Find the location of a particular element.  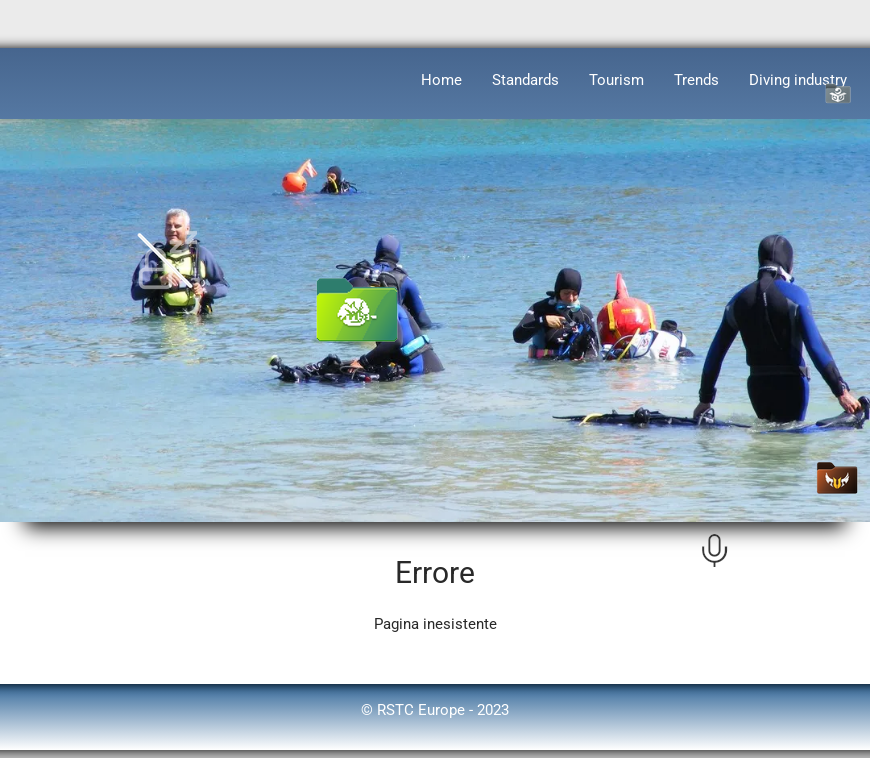

open portableapps folder is located at coordinates (838, 94).